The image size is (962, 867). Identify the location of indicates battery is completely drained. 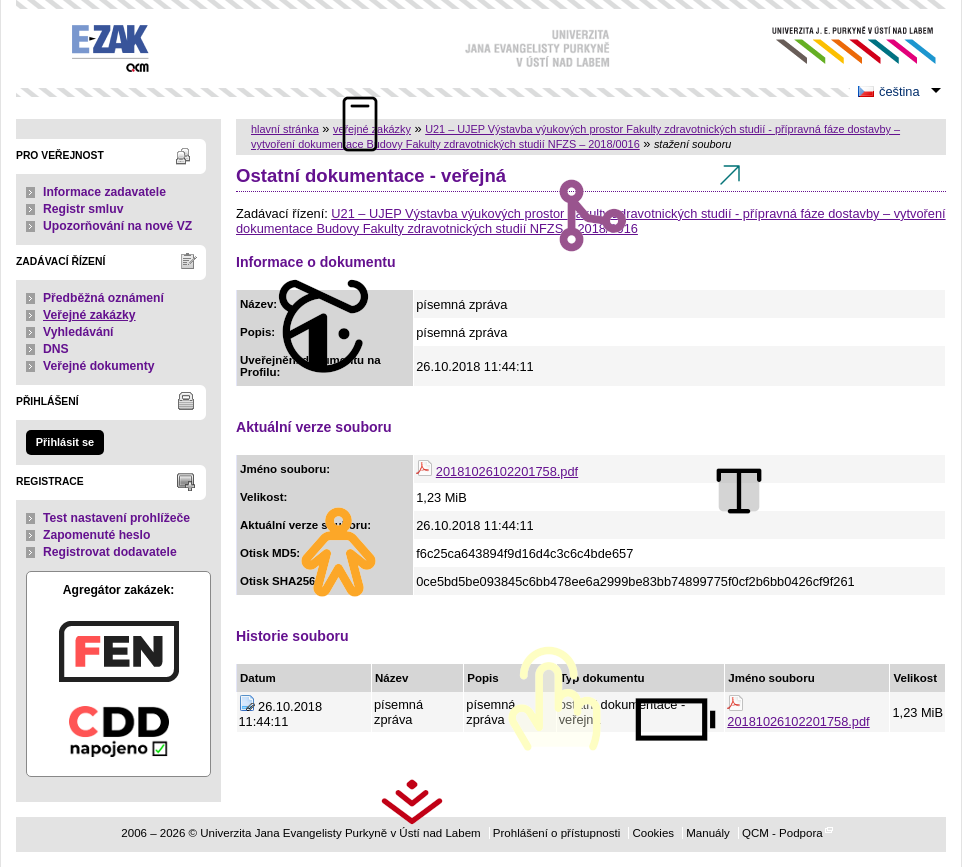
(675, 719).